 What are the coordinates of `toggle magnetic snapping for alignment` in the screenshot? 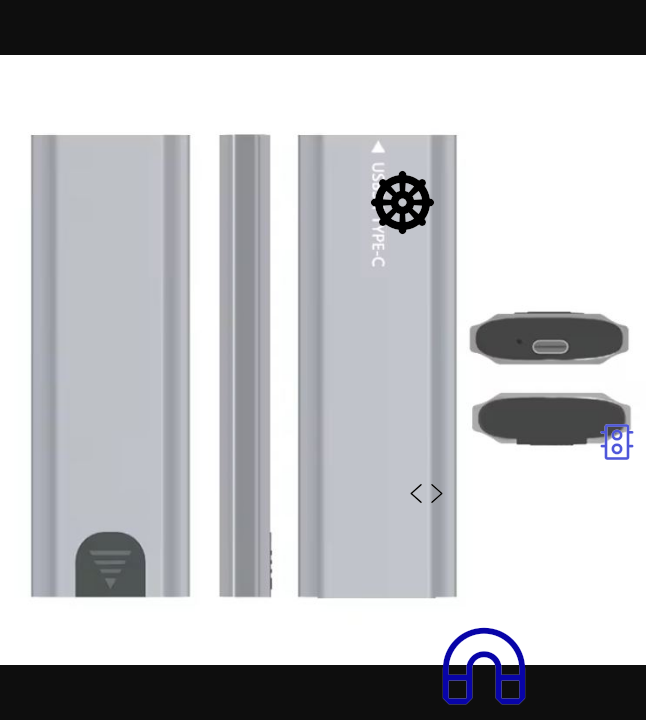 It's located at (484, 666).